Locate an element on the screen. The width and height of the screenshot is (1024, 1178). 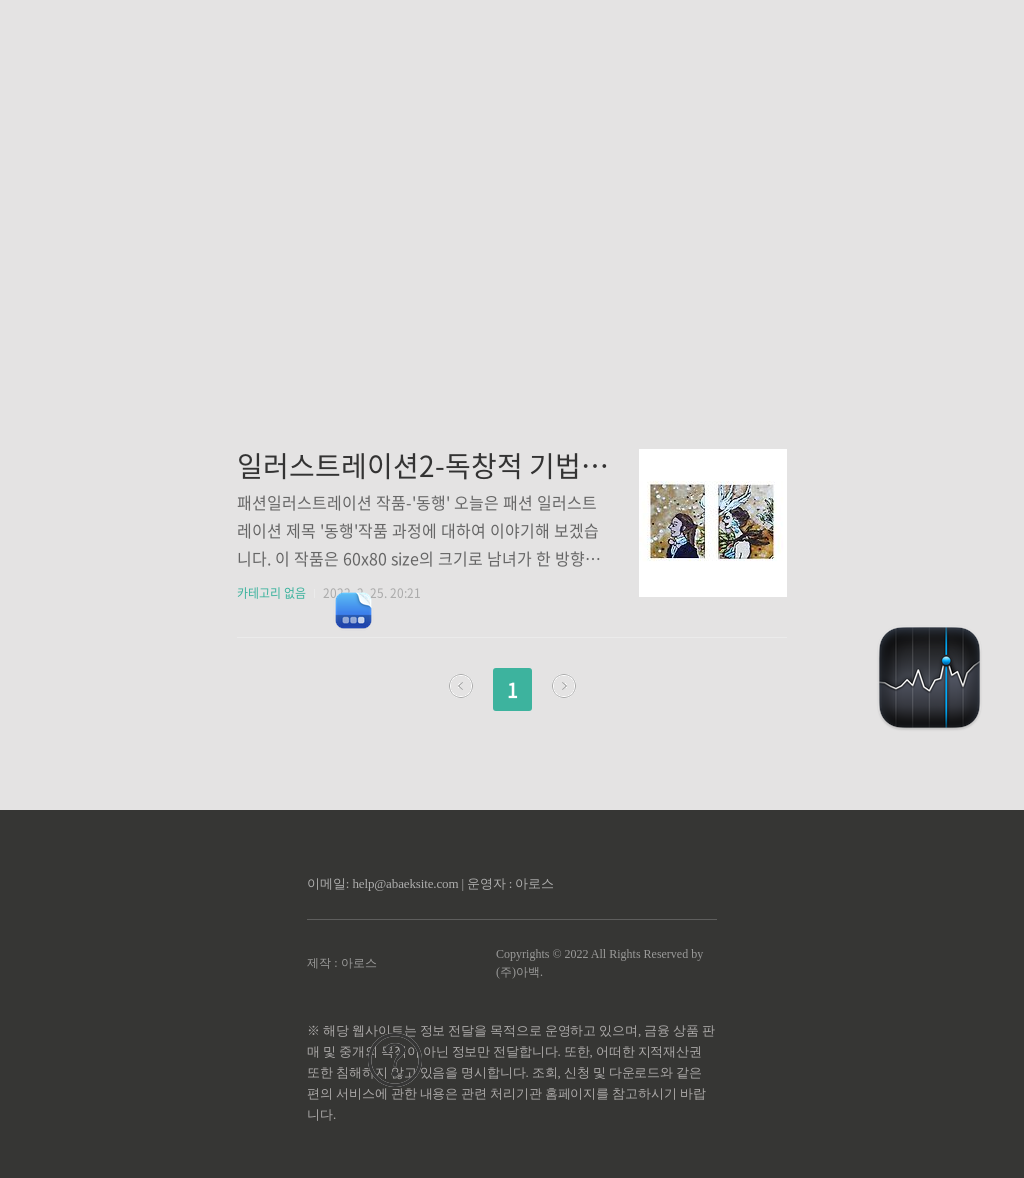
open the Stocks app is located at coordinates (929, 677).